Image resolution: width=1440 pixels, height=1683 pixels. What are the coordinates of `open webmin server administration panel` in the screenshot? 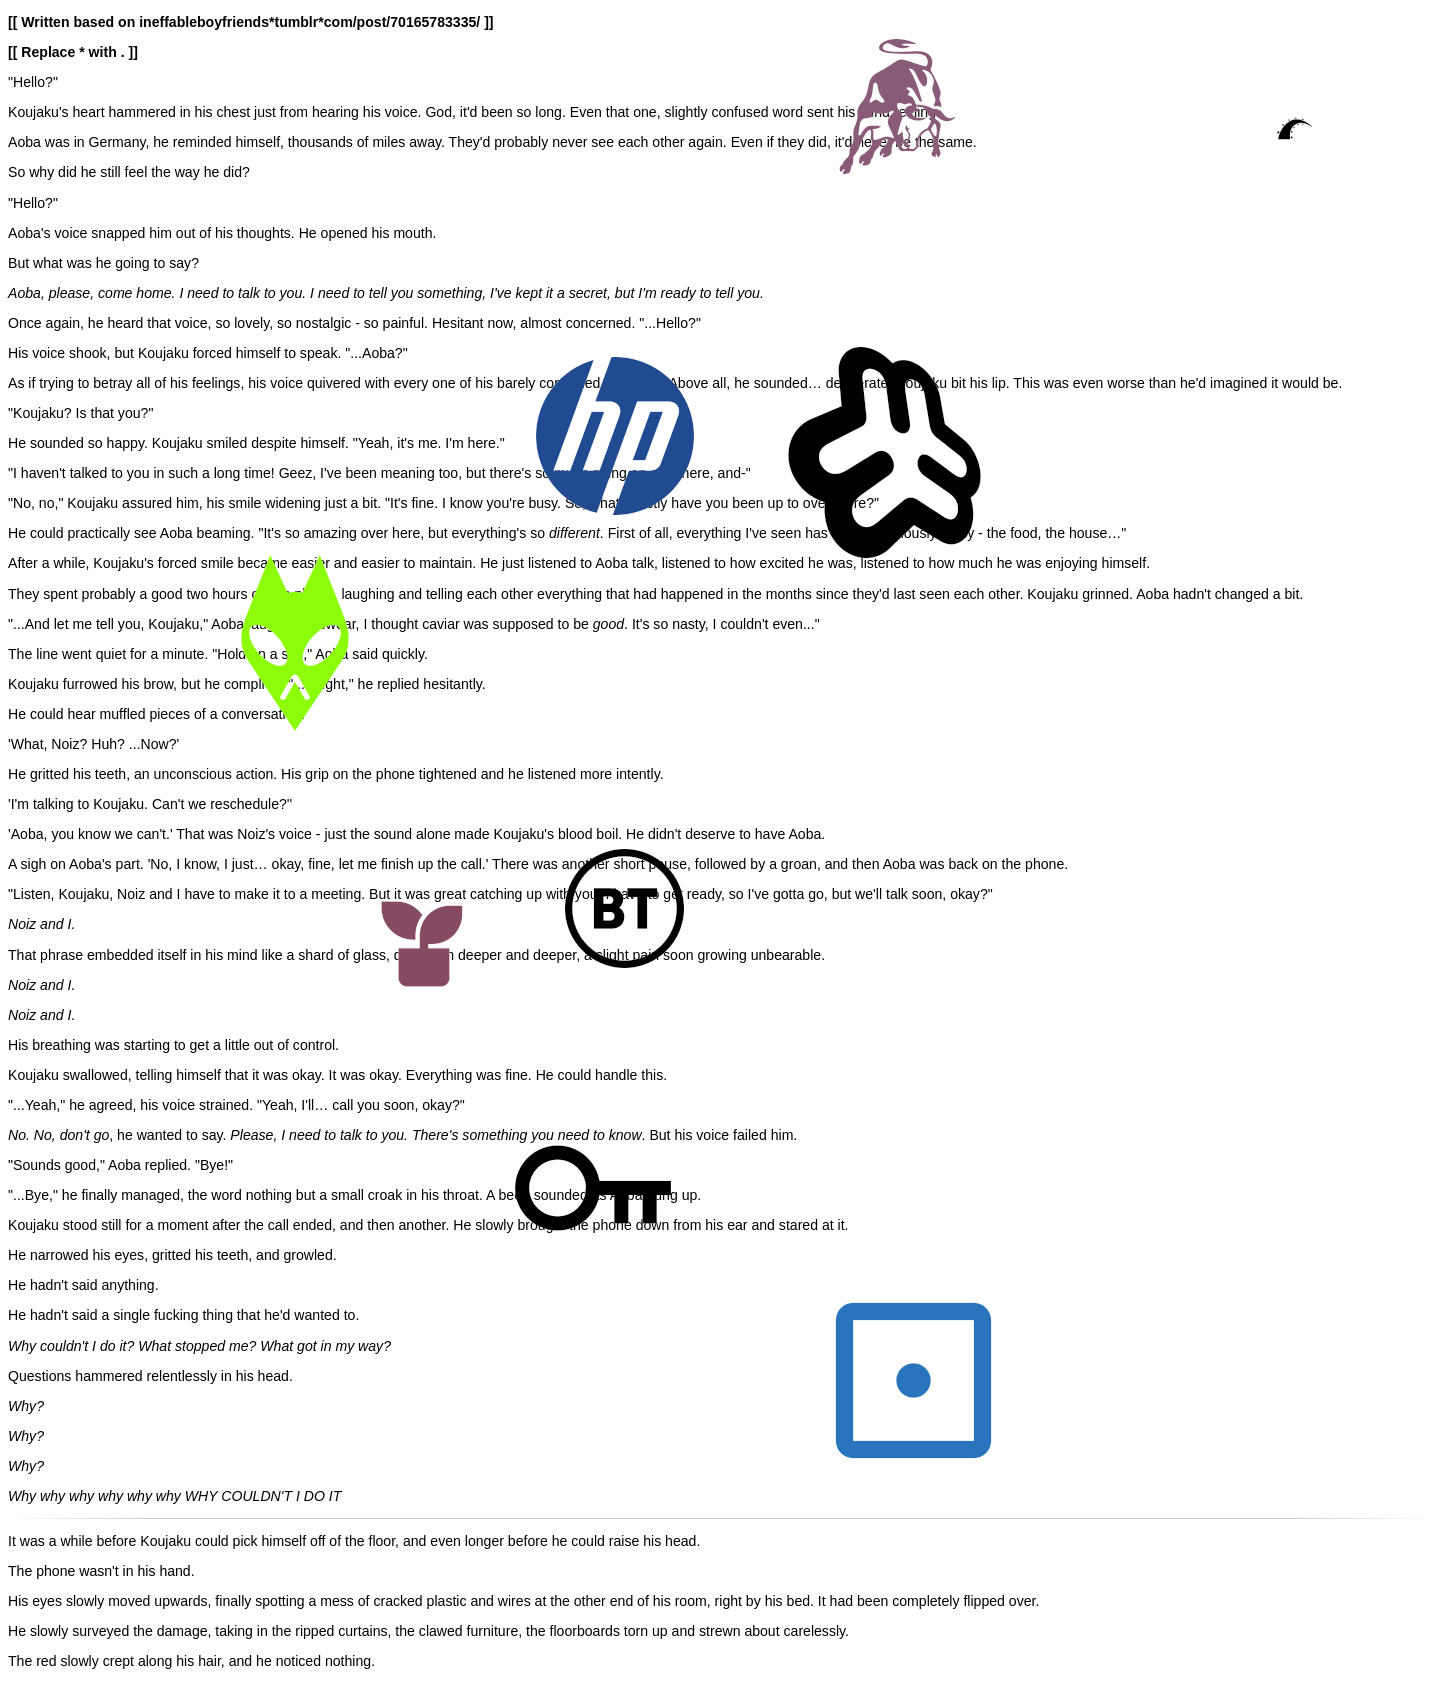 It's located at (884, 452).